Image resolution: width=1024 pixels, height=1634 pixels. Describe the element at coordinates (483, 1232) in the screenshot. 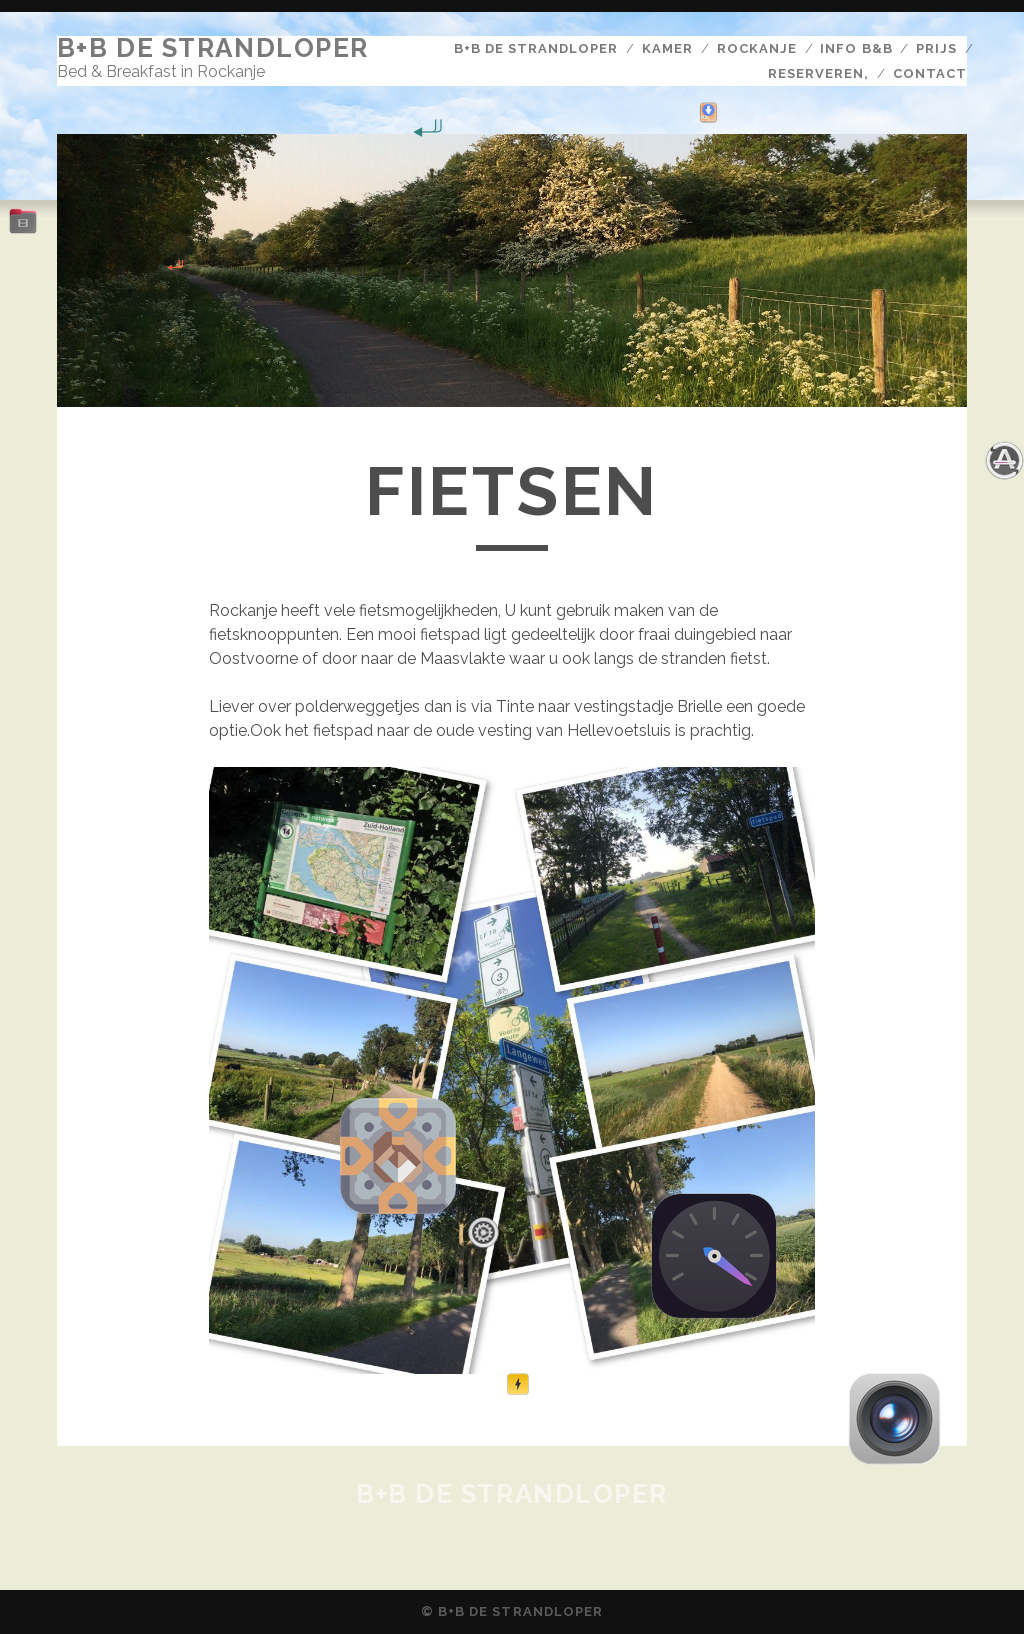

I see `open system settings` at that location.